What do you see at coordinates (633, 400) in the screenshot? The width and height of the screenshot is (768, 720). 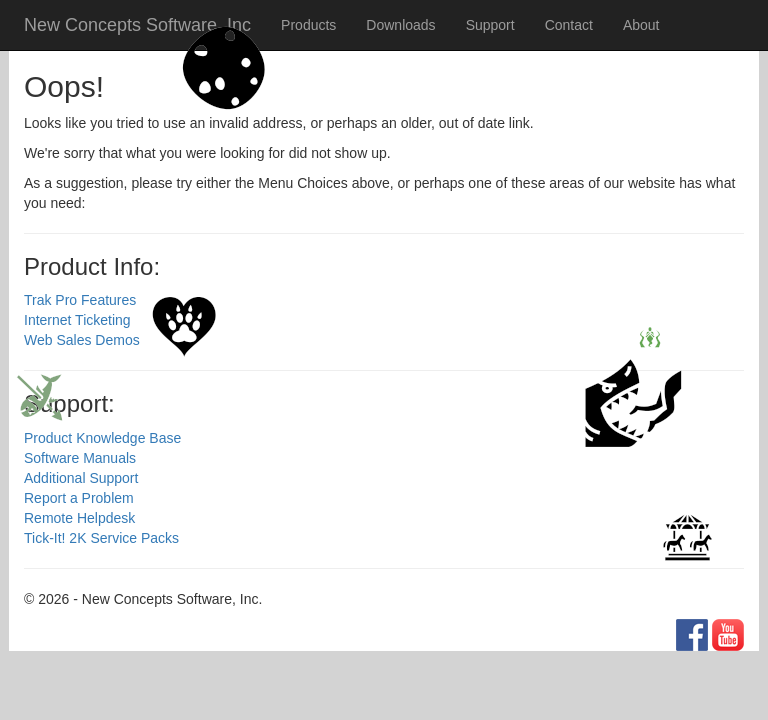 I see `indicates shark attack or danger zone in a game` at bounding box center [633, 400].